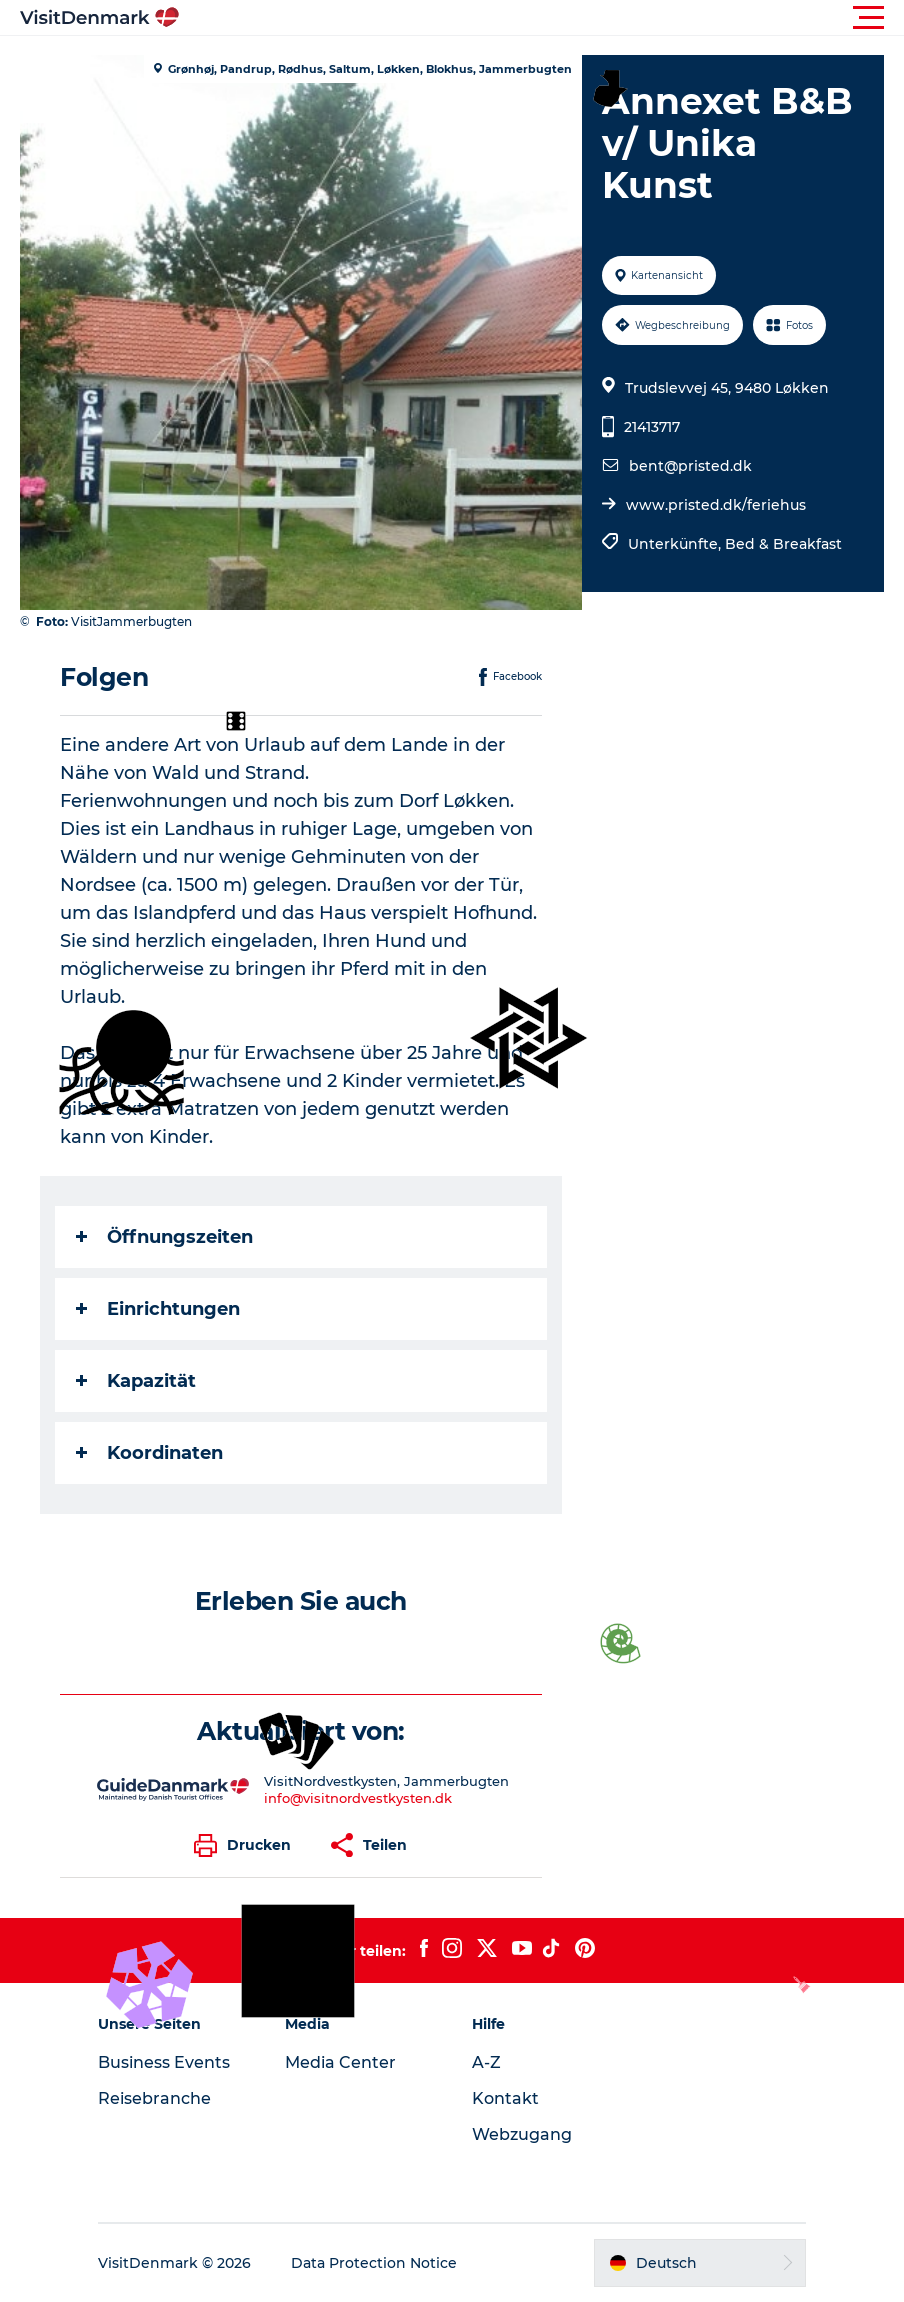 The height and width of the screenshot is (2302, 904). What do you see at coordinates (528, 1038) in the screenshot?
I see `decorative geometric star emblem or badge` at bounding box center [528, 1038].